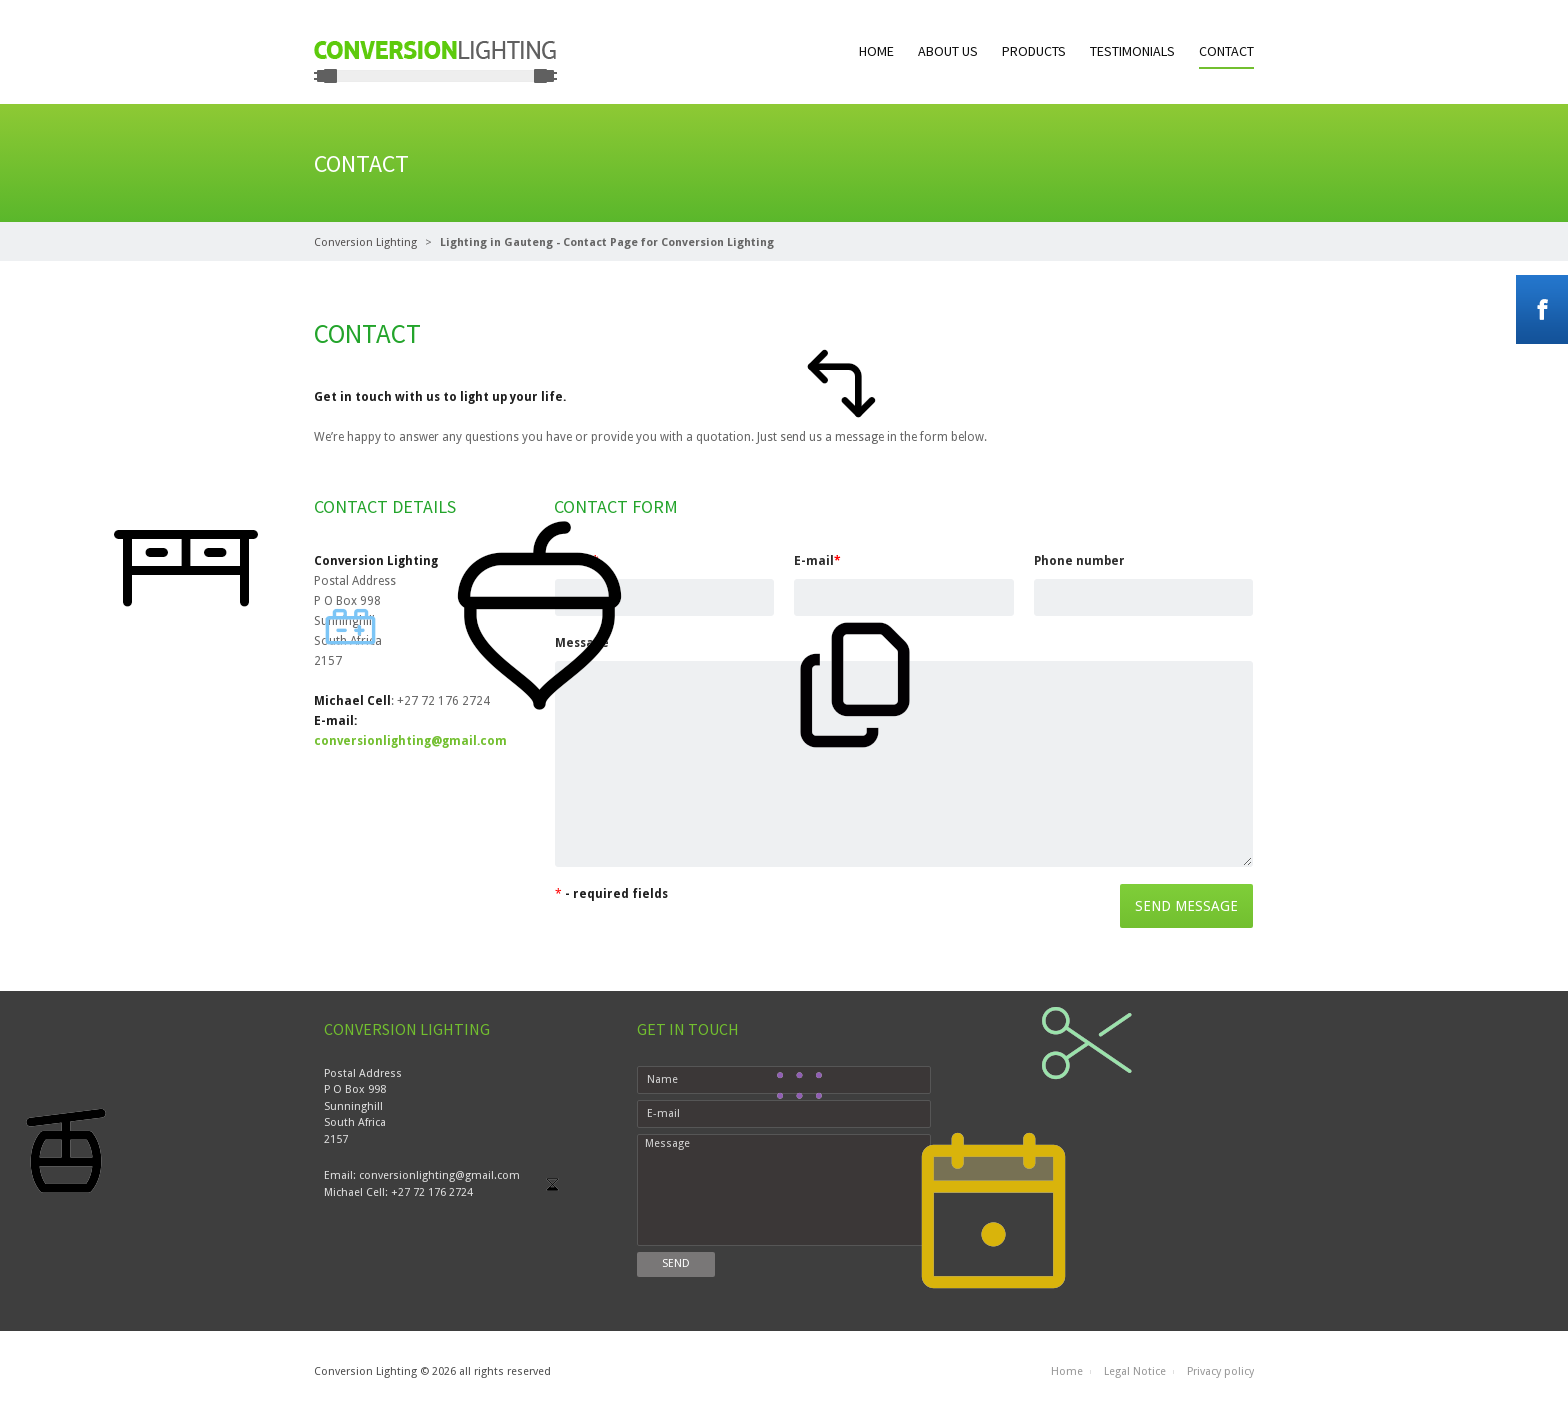  Describe the element at coordinates (186, 566) in the screenshot. I see `access workspace or office settings` at that location.